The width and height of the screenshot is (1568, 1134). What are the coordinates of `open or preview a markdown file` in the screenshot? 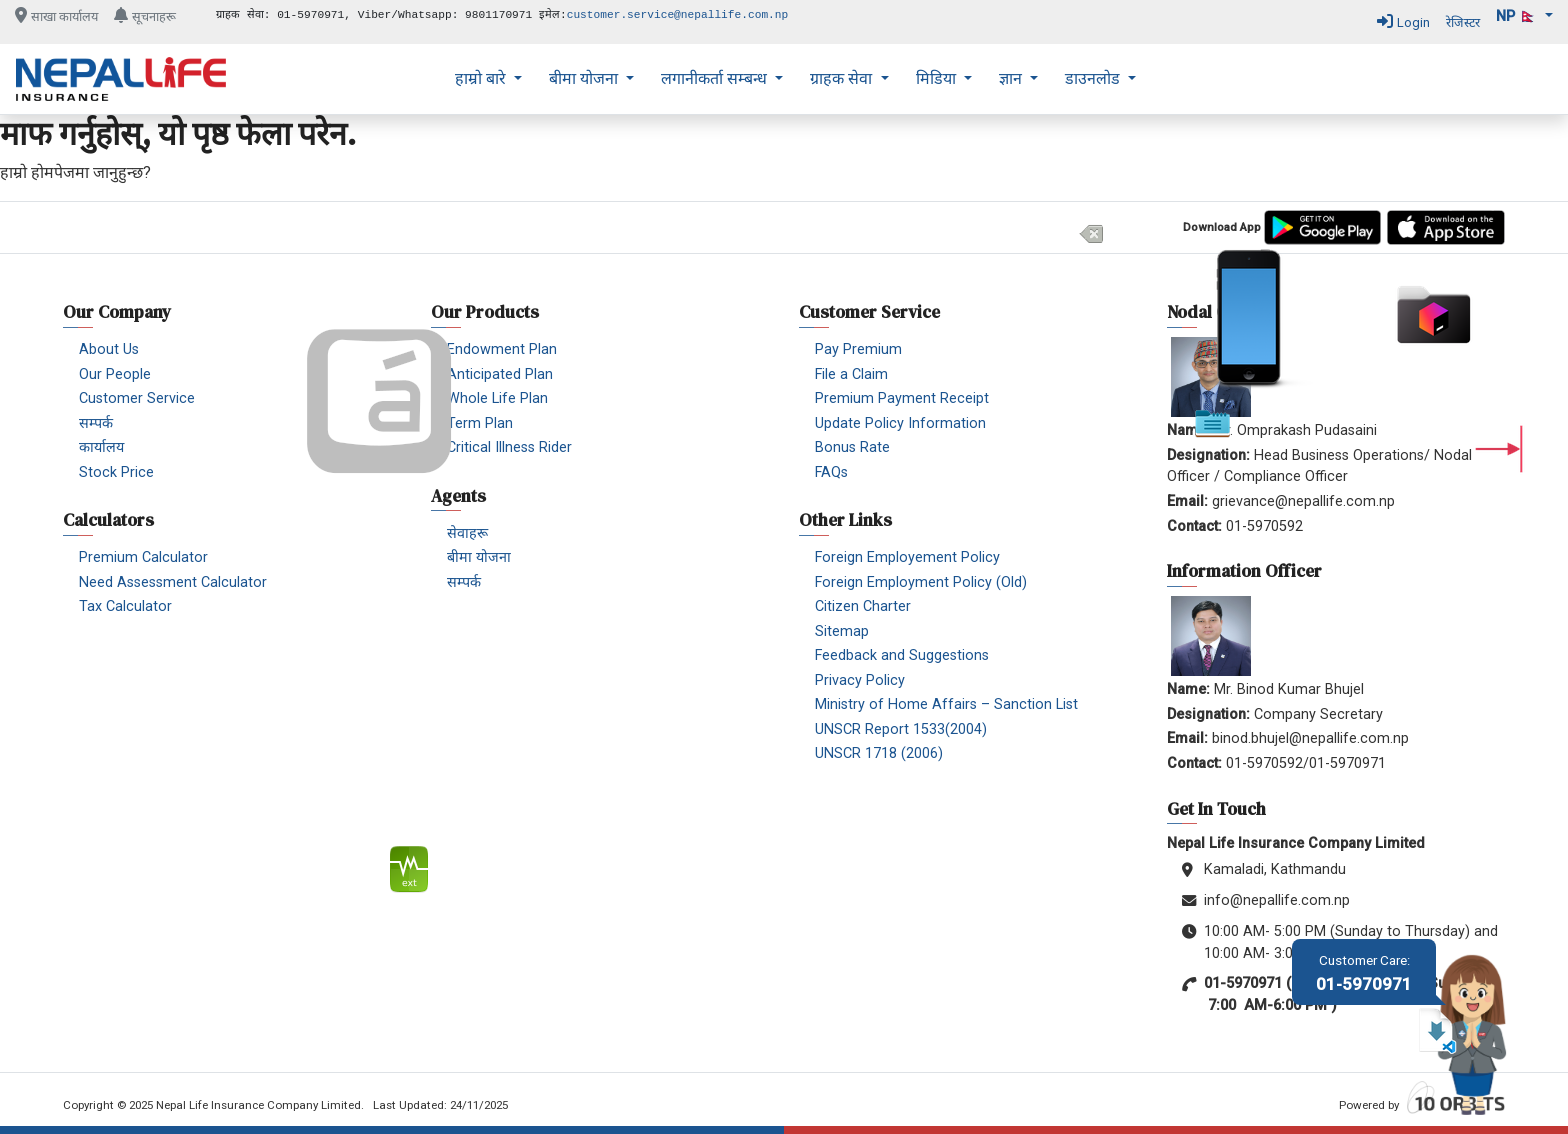 It's located at (1436, 1031).